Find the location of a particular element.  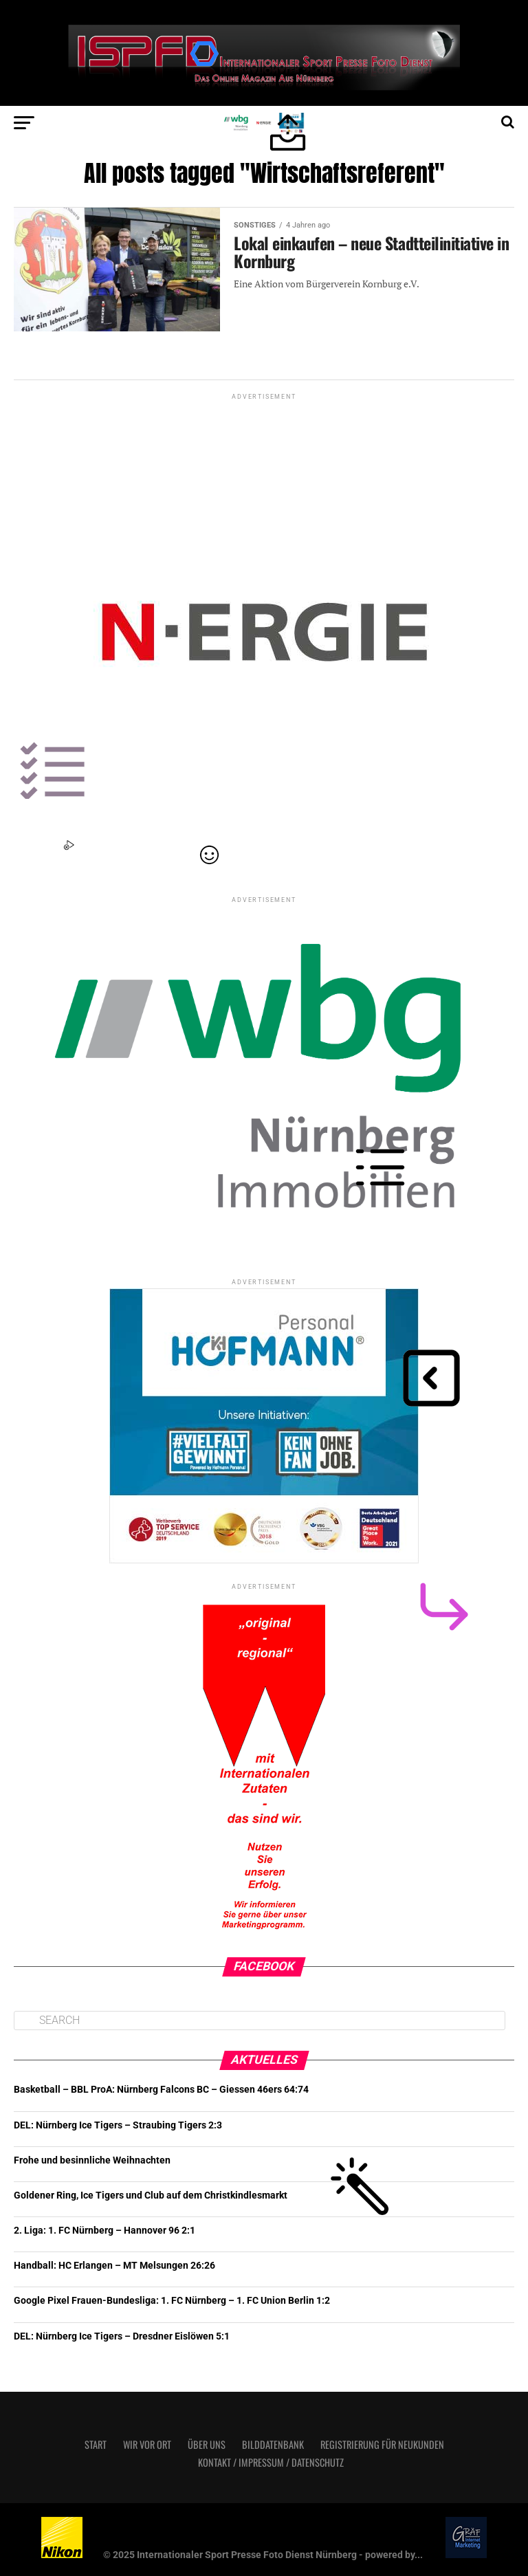

view or manage your task checklist is located at coordinates (50, 771).